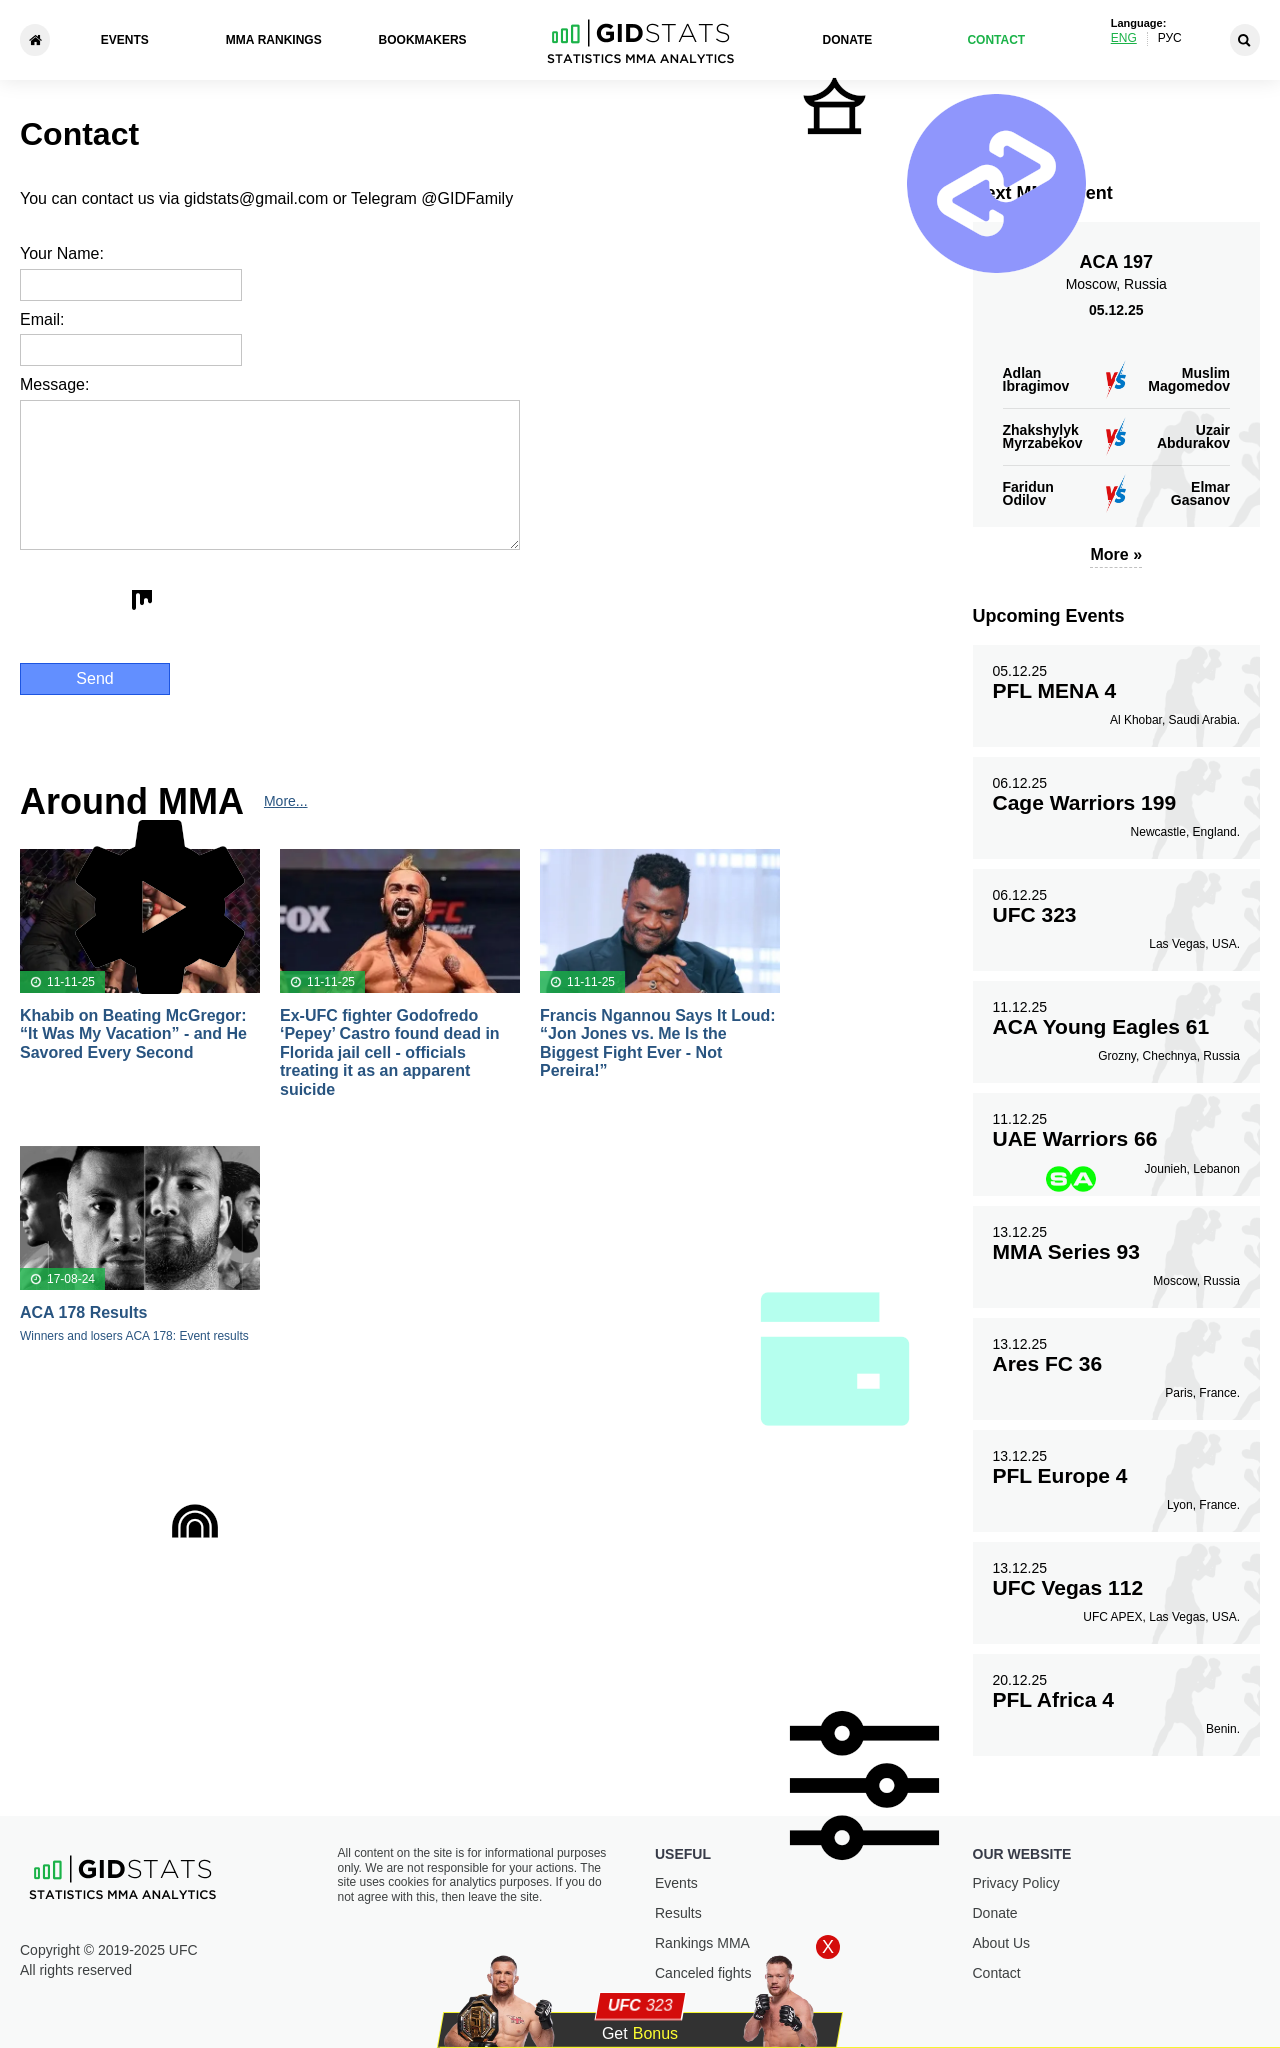 This screenshot has width=1280, height=2048. Describe the element at coordinates (996, 183) in the screenshot. I see `pay with afterpay at checkout` at that location.